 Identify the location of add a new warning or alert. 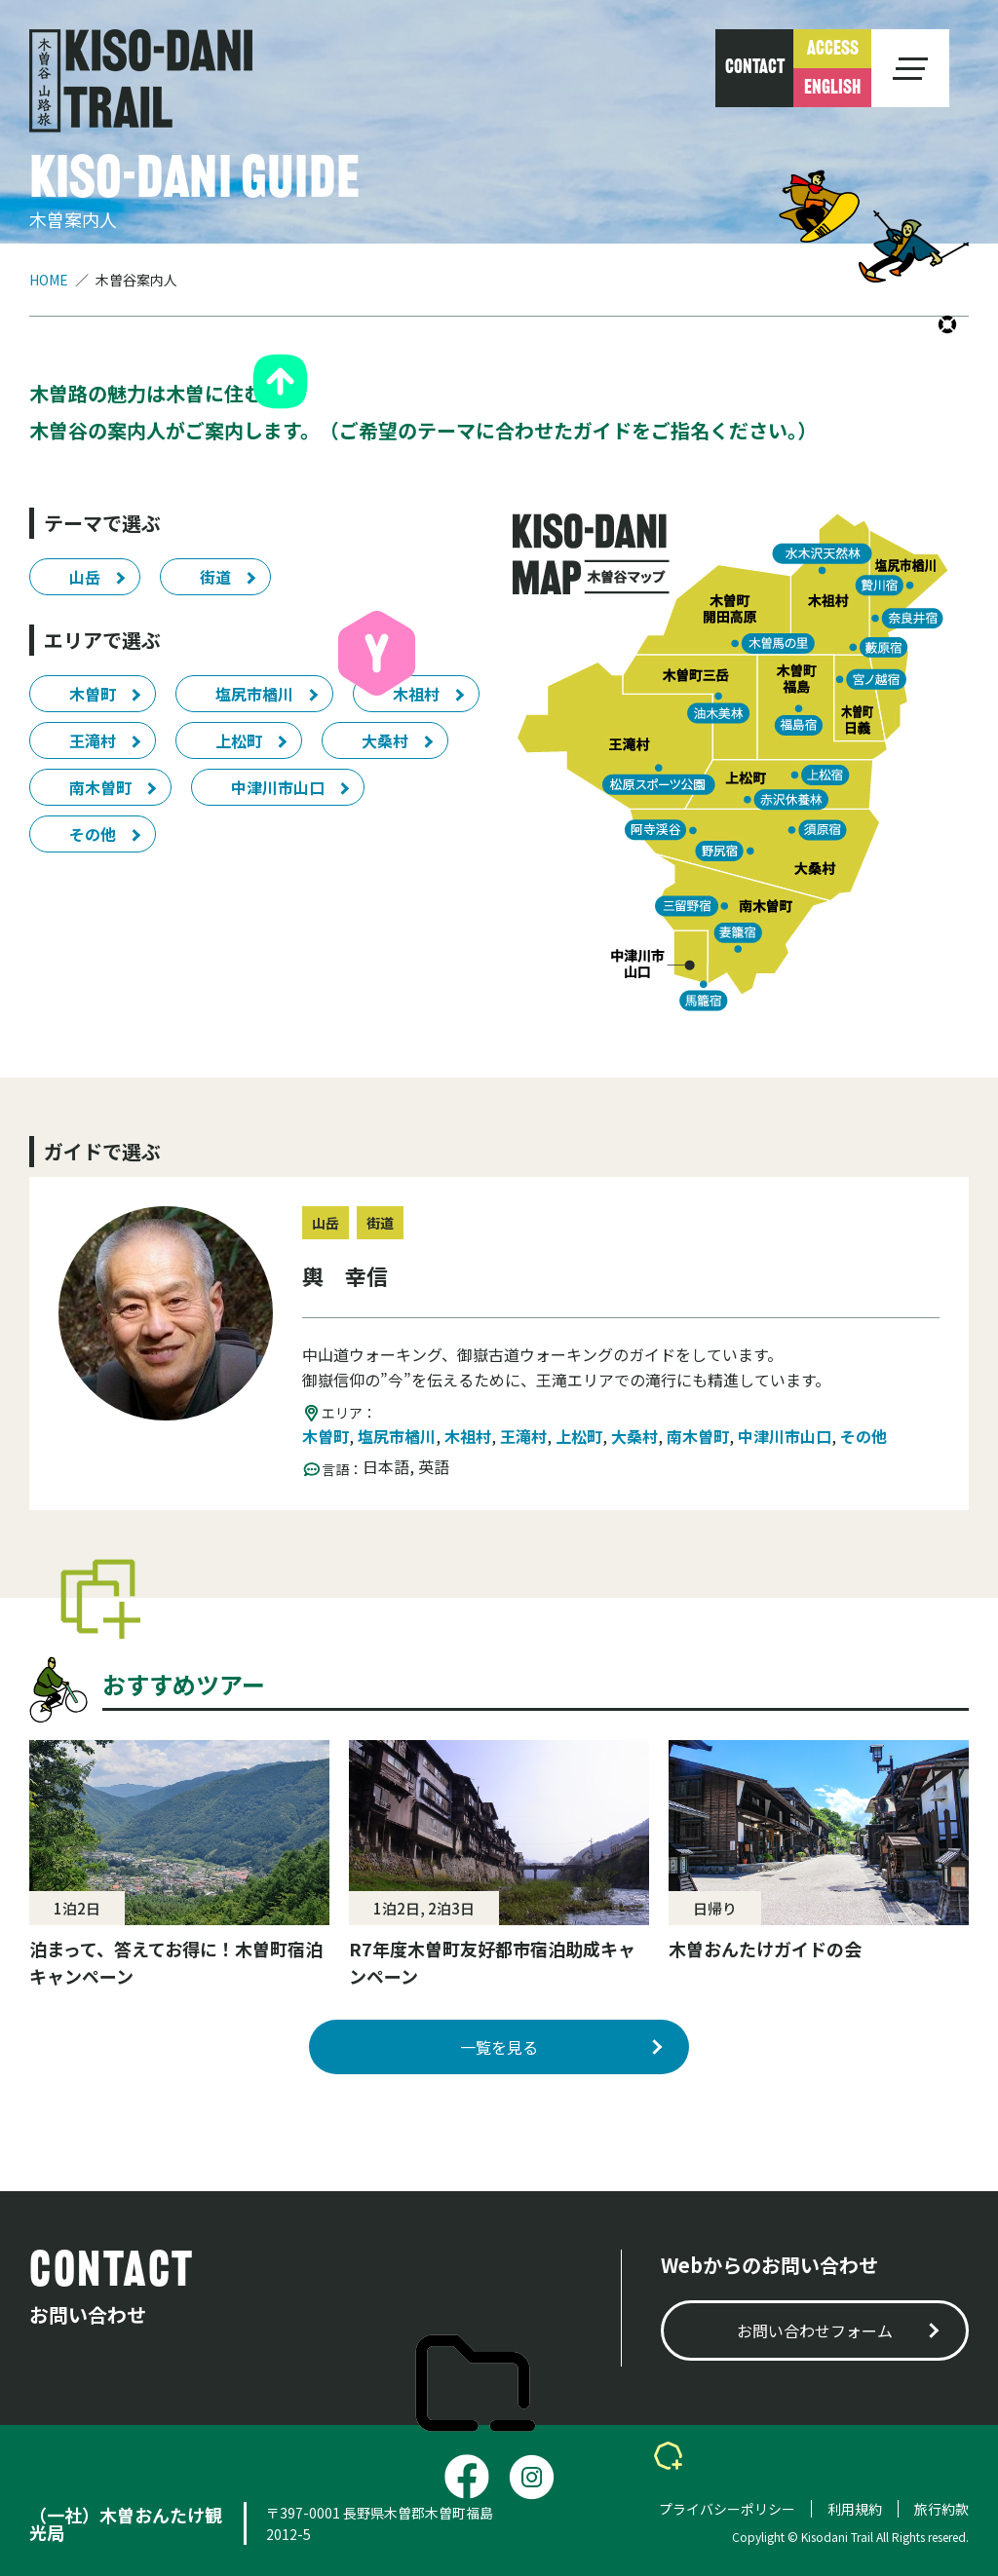
(668, 2455).